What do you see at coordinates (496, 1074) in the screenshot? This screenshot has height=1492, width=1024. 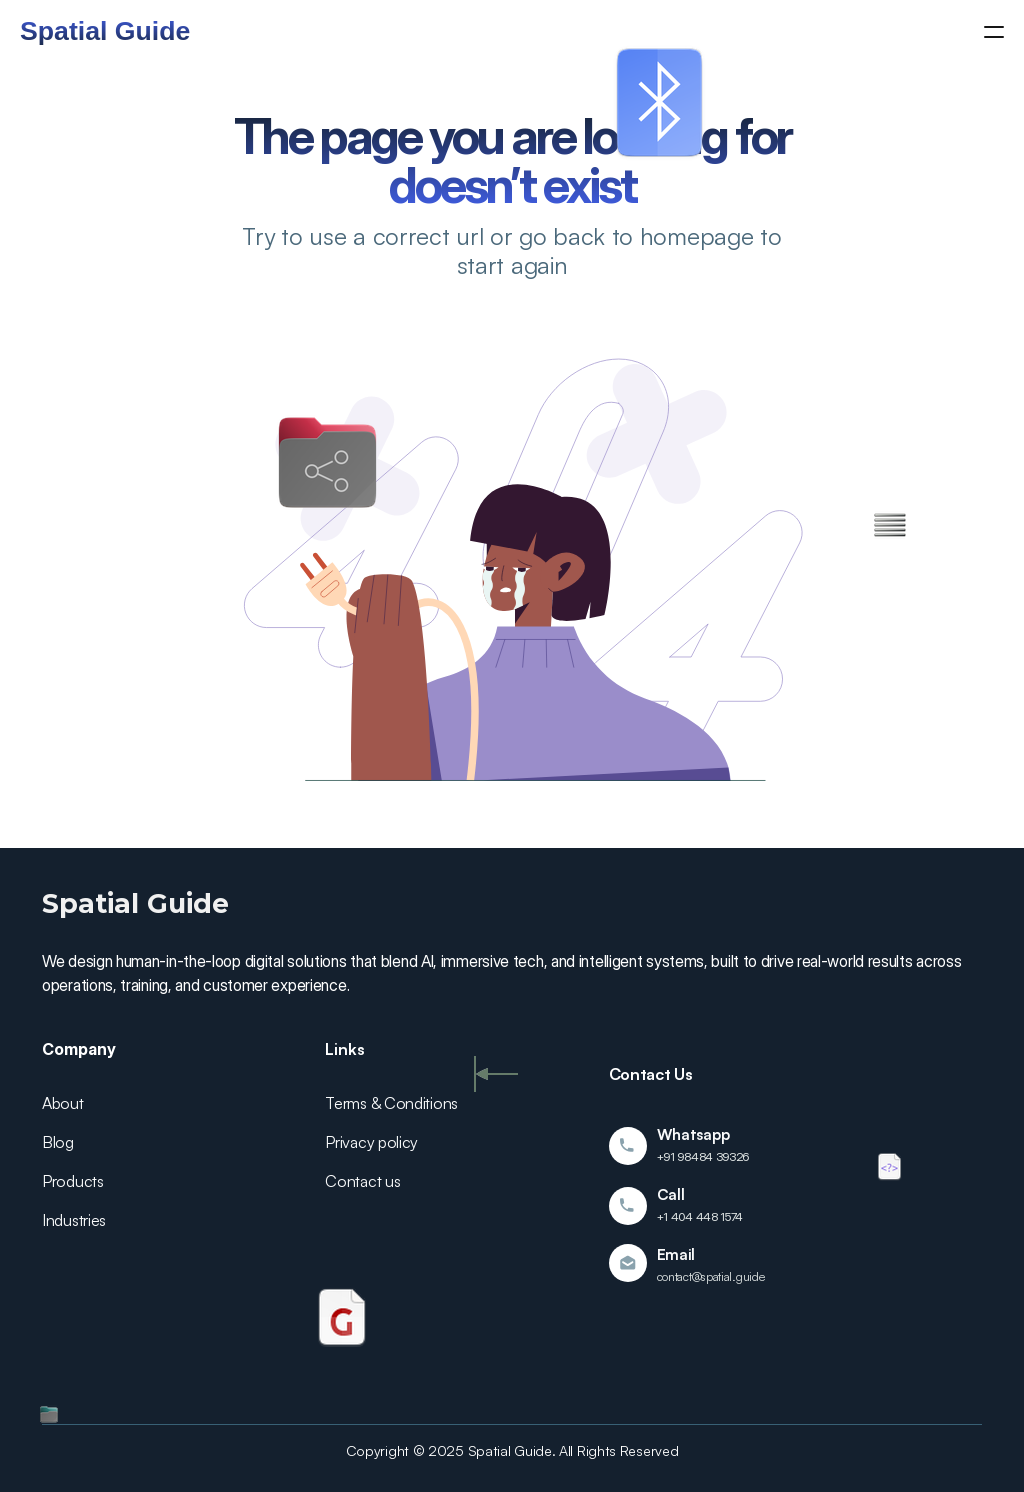 I see `go to the first item in a list or sequence` at bounding box center [496, 1074].